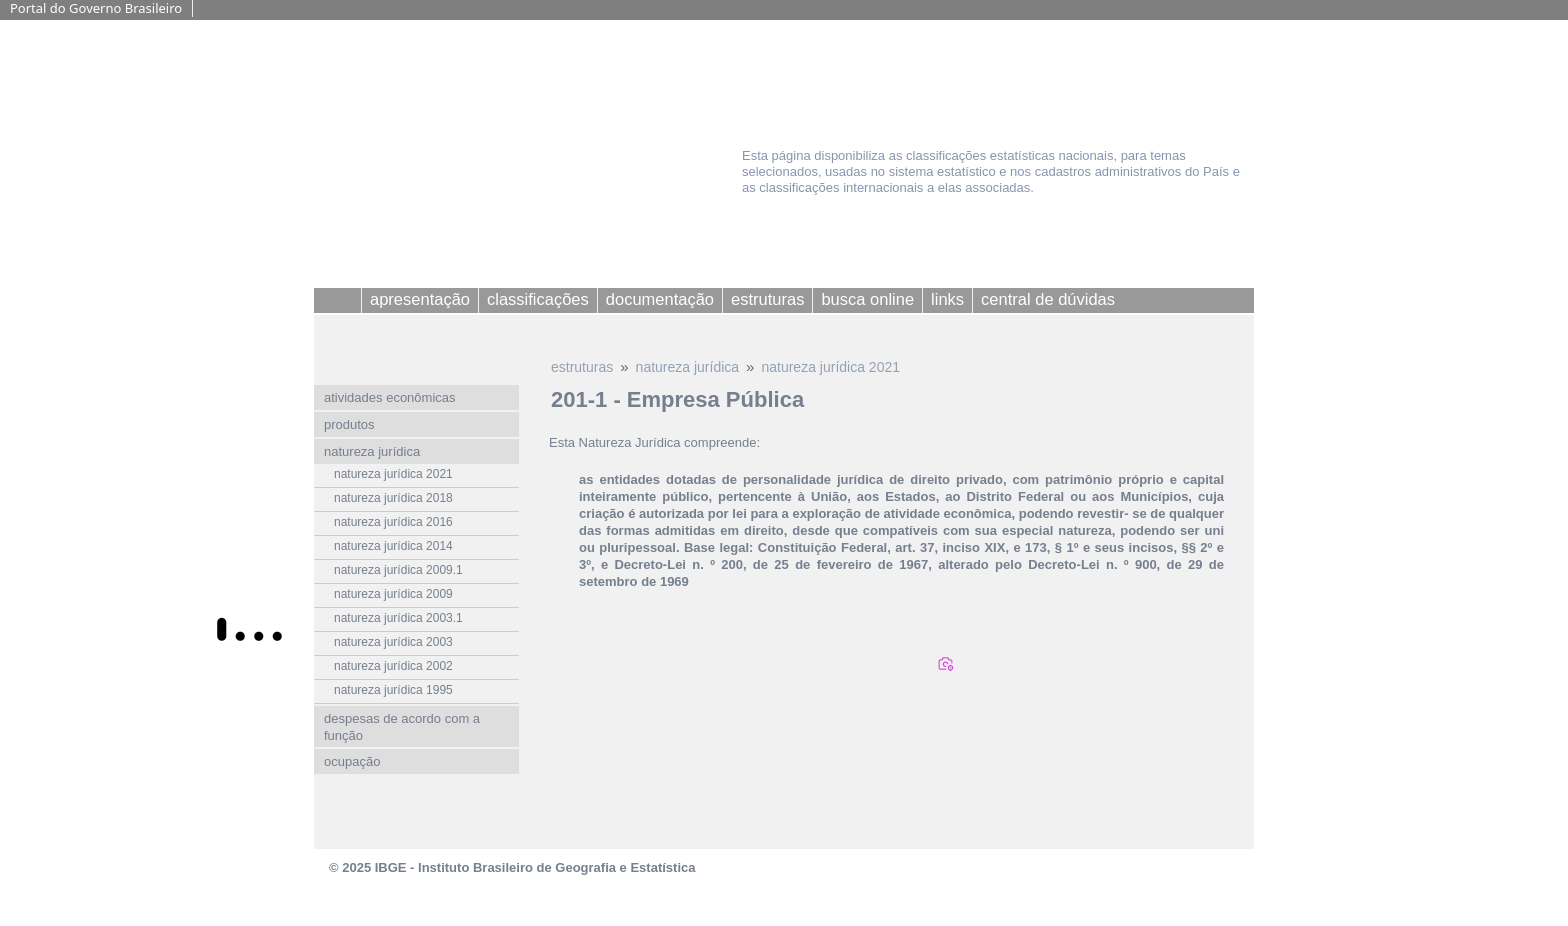  Describe the element at coordinates (249, 608) in the screenshot. I see `indicates weak signal strength` at that location.